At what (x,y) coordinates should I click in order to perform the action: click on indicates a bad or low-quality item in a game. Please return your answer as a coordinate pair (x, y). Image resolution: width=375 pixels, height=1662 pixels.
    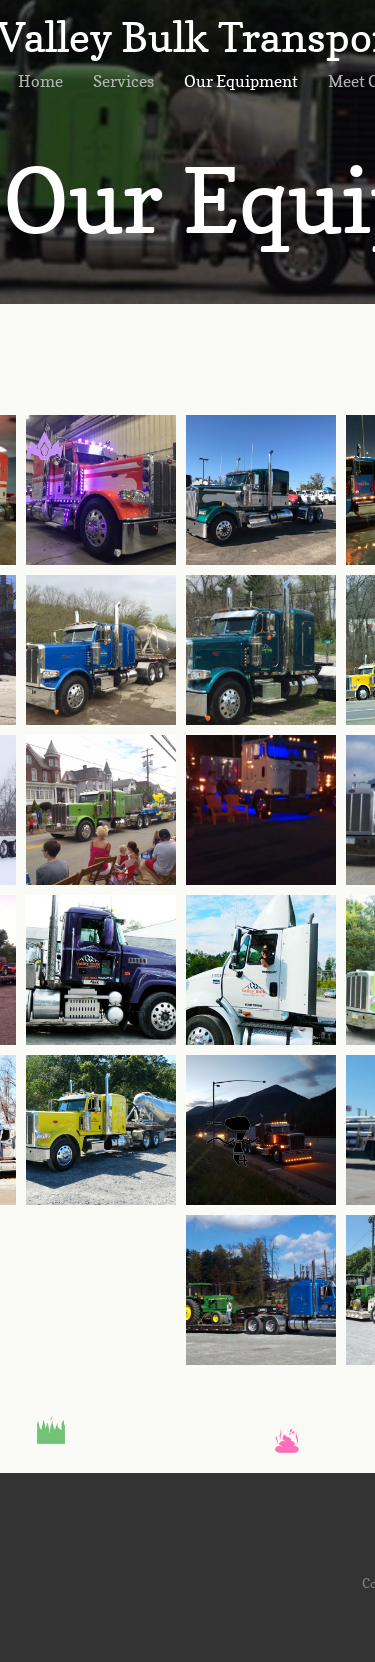
    Looking at the image, I should click on (287, 1441).